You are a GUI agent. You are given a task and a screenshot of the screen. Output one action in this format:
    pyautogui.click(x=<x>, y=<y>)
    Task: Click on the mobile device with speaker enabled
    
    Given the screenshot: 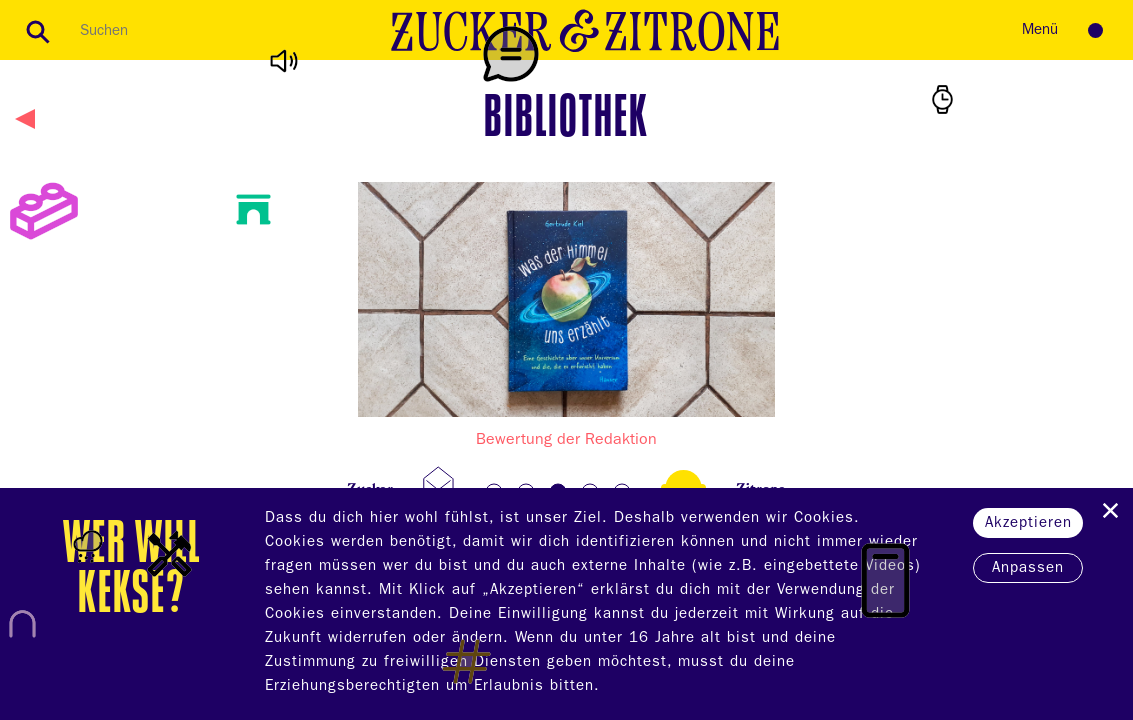 What is the action you would take?
    pyautogui.click(x=885, y=580)
    